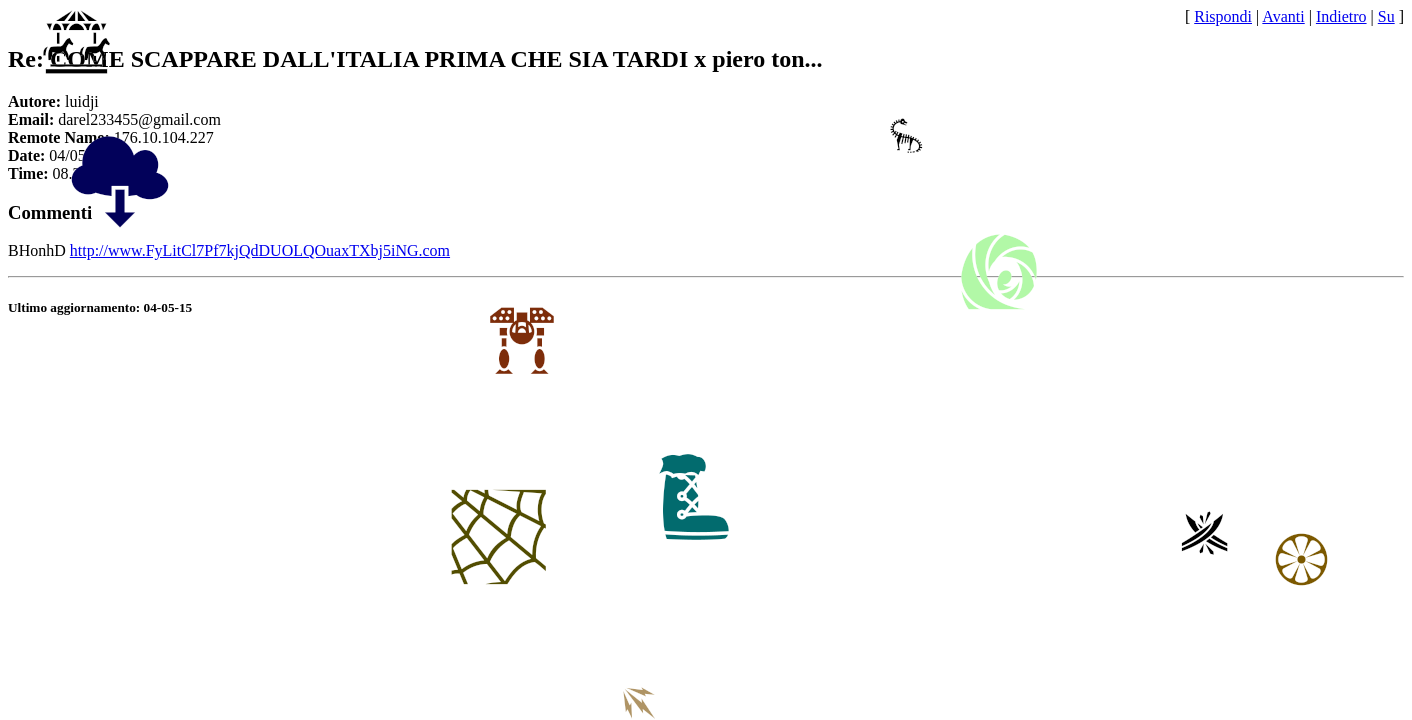  What do you see at coordinates (1301, 559) in the screenshot?
I see `citrus fruit category in a food or grocery app` at bounding box center [1301, 559].